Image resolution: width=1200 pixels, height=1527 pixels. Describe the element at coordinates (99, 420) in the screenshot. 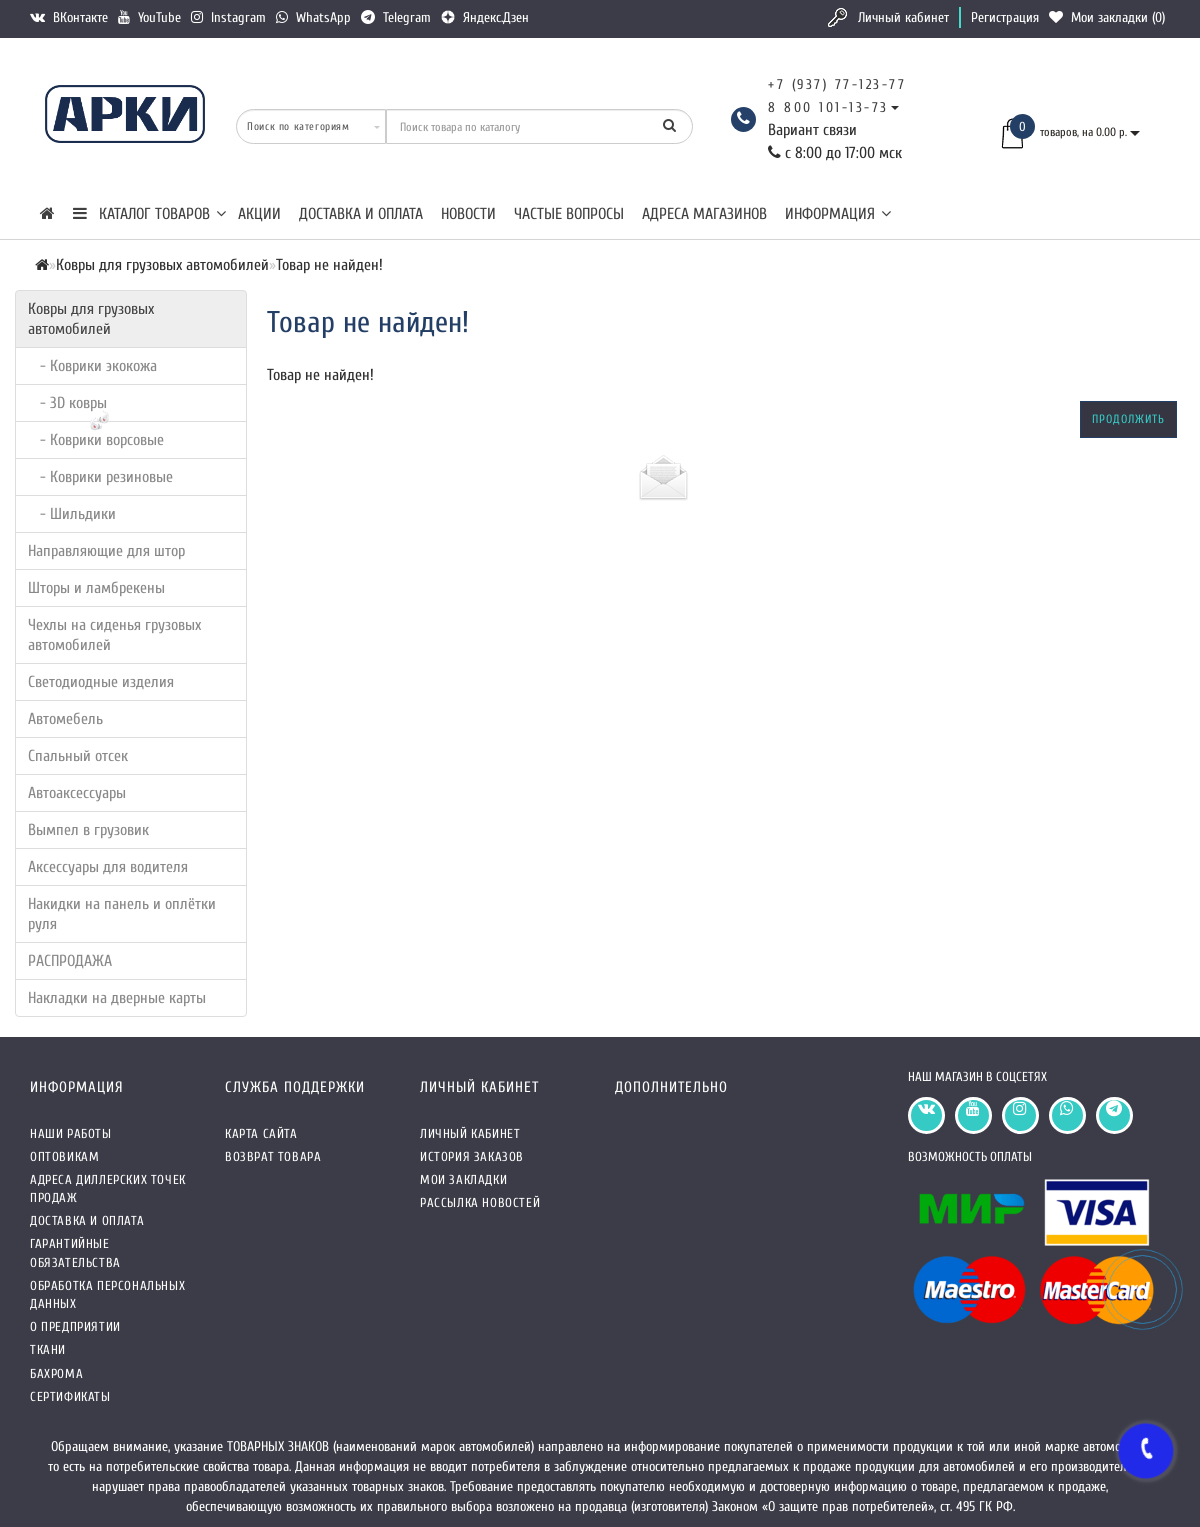

I see `beats fit pro earbuds bluetooth device` at that location.